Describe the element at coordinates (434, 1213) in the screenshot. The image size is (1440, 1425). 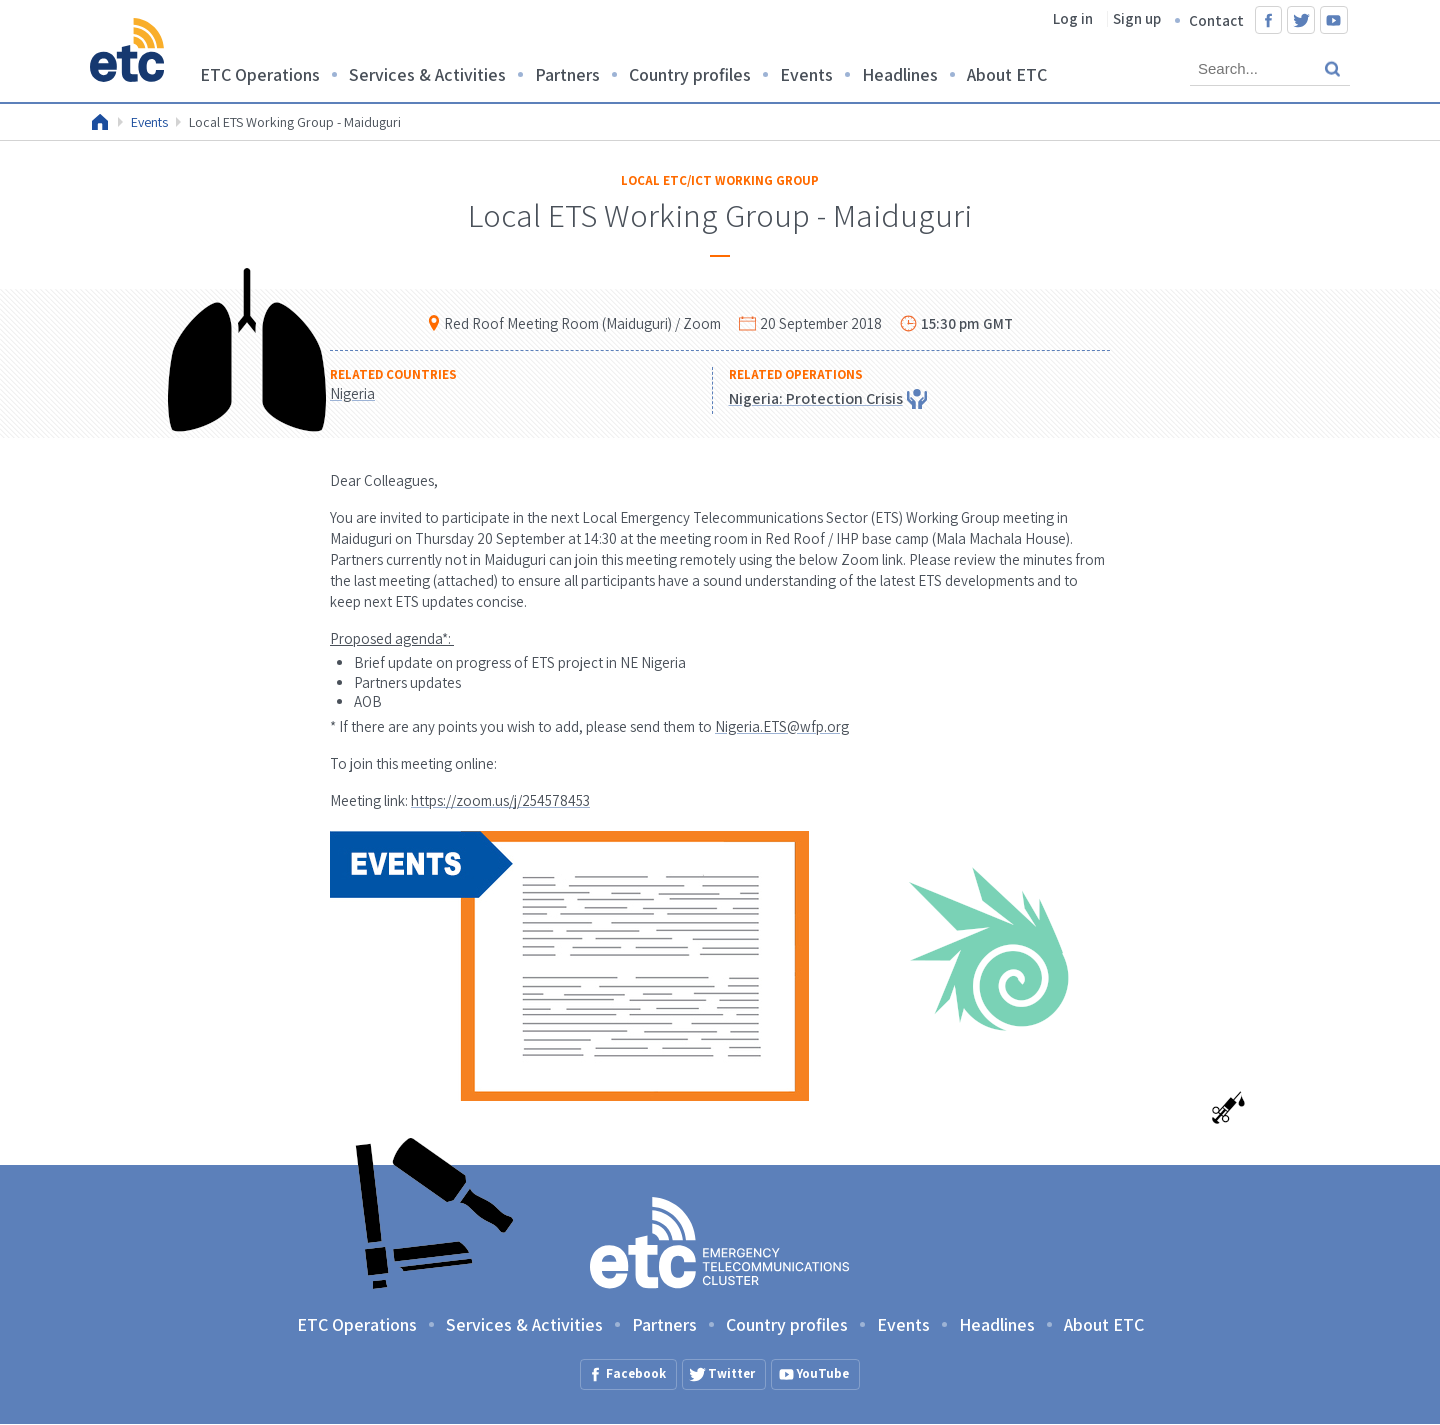
I see `woodworking tools or crafting section` at that location.